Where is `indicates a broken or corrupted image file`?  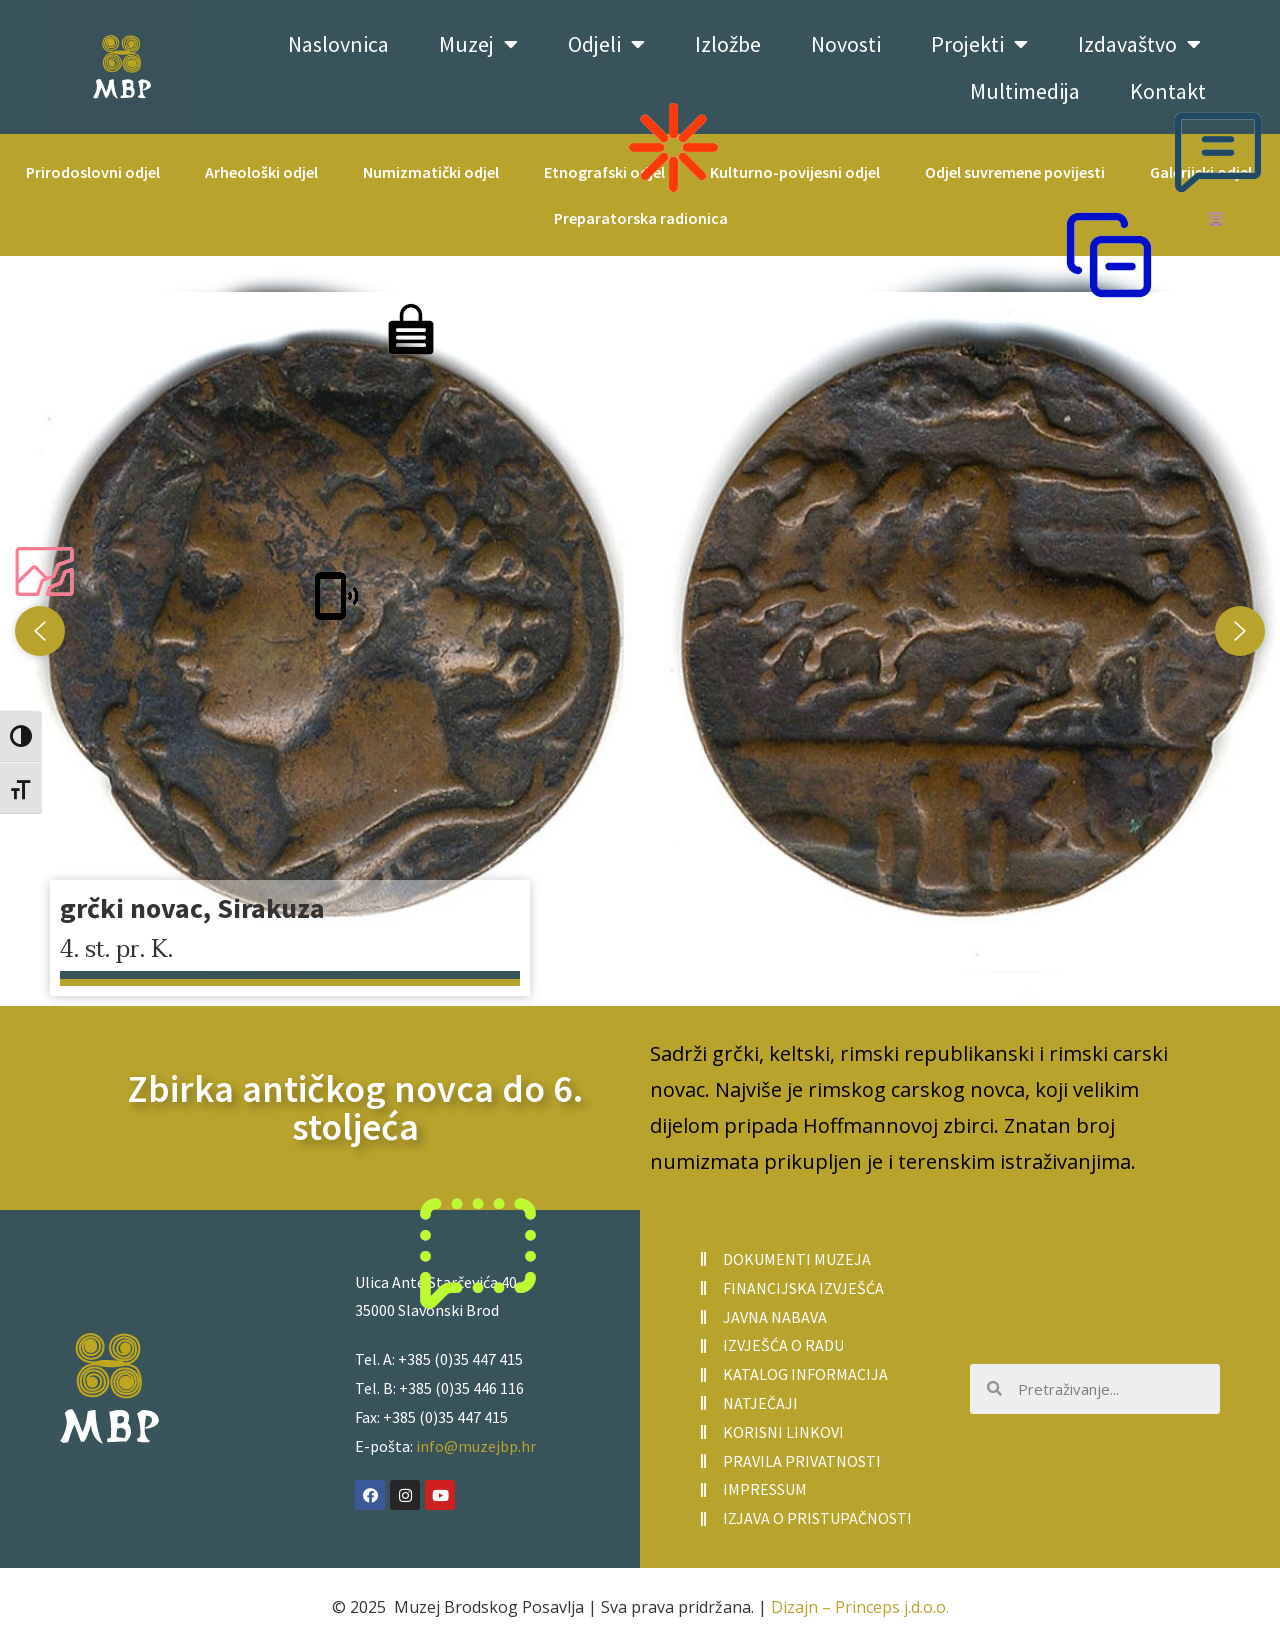
indicates a broken or corrupted image file is located at coordinates (44, 571).